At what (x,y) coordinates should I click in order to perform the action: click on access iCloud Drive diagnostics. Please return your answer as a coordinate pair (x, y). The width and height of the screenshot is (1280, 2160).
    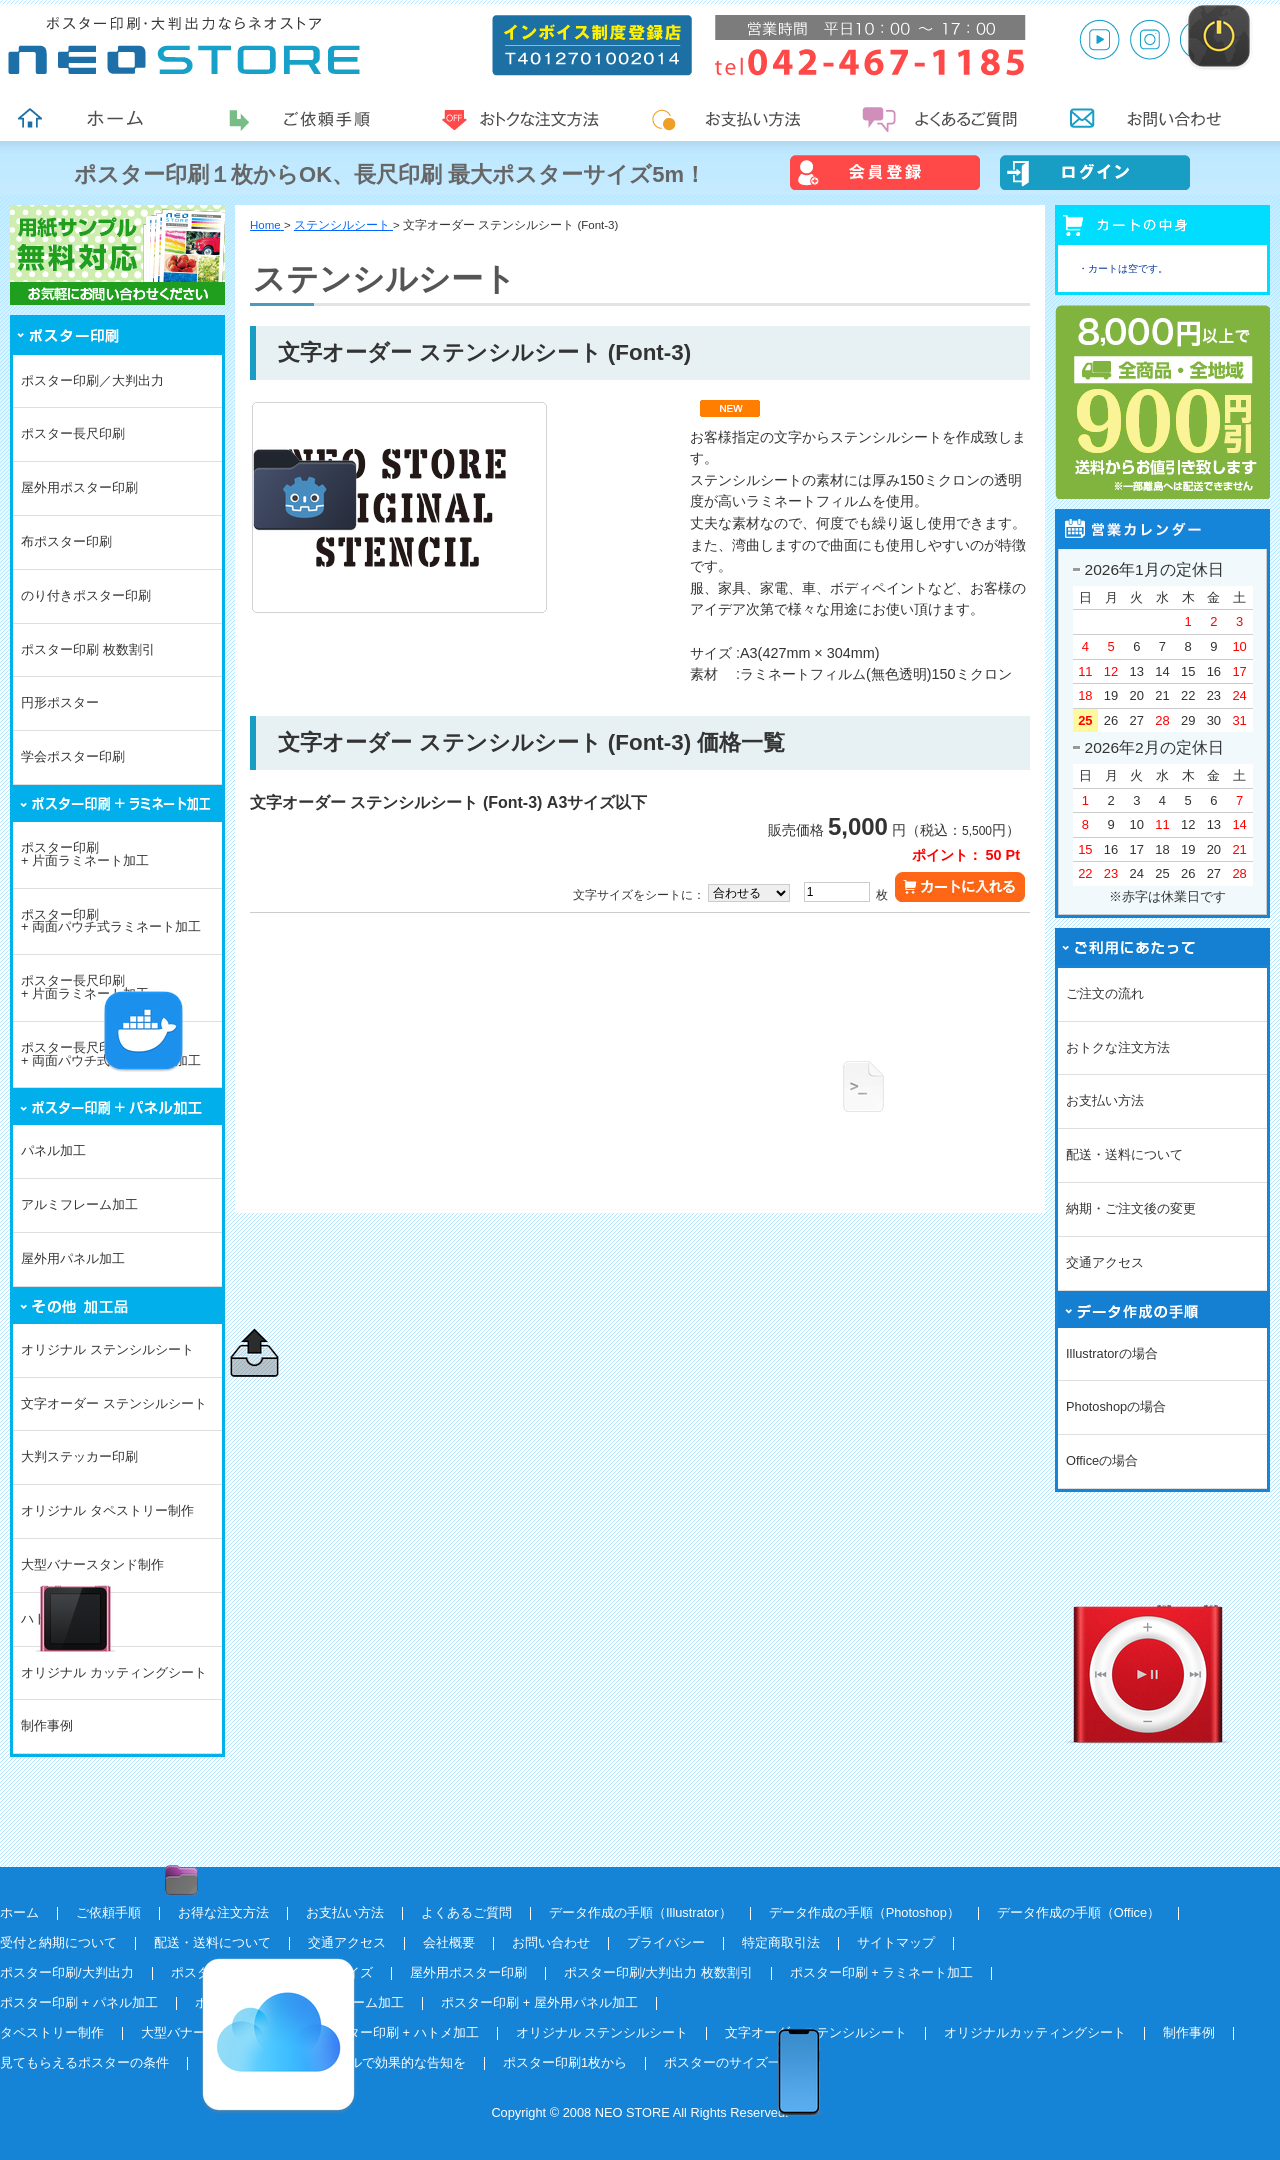
    Looking at the image, I should click on (278, 2034).